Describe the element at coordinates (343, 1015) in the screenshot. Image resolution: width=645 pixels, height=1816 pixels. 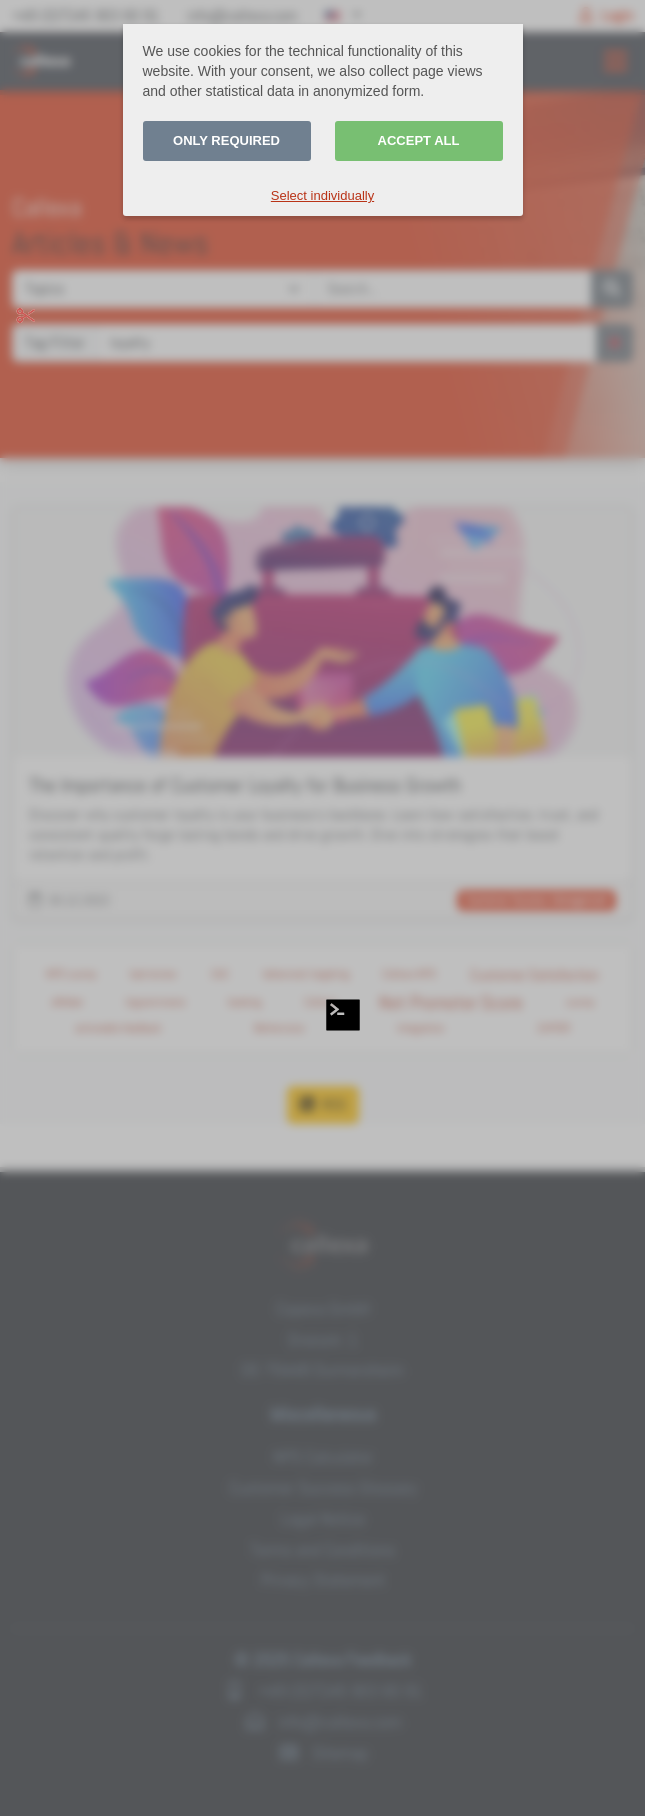
I see `open command line interface` at that location.